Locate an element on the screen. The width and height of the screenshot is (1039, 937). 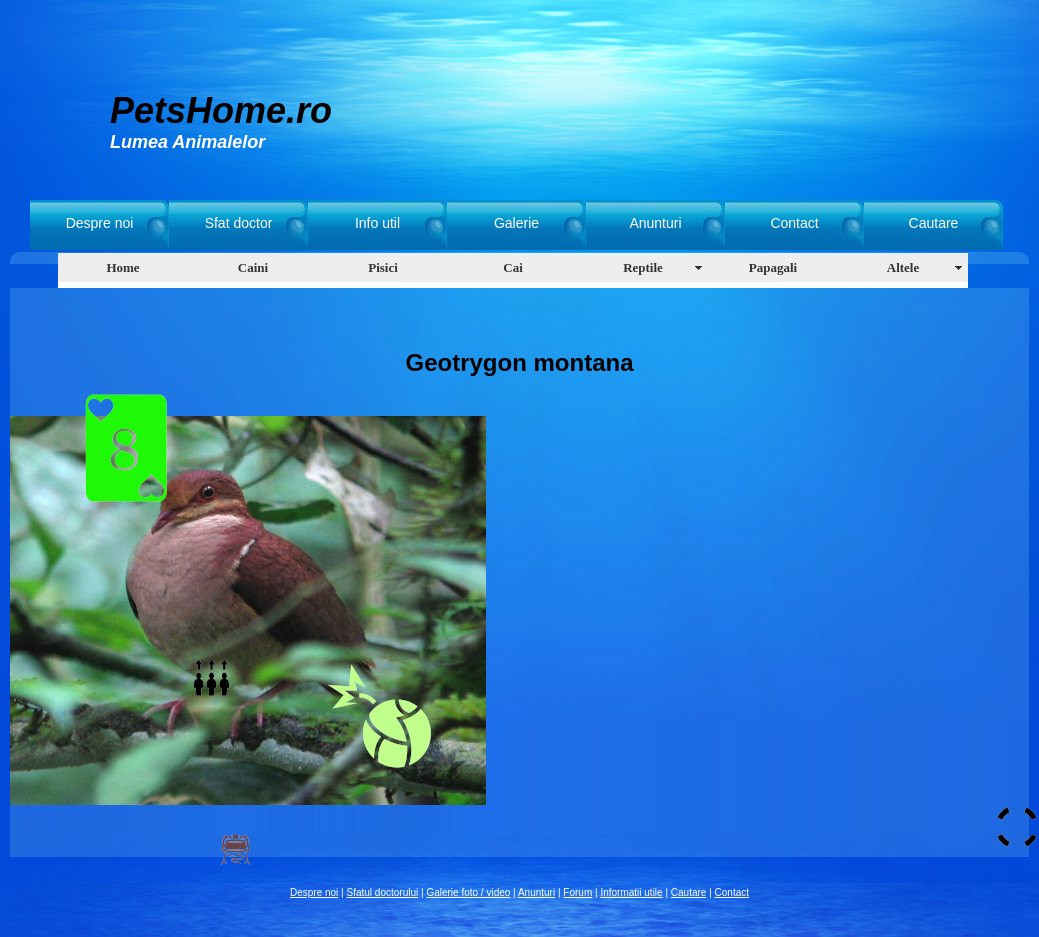
playing card: 8 of hearts is located at coordinates (126, 448).